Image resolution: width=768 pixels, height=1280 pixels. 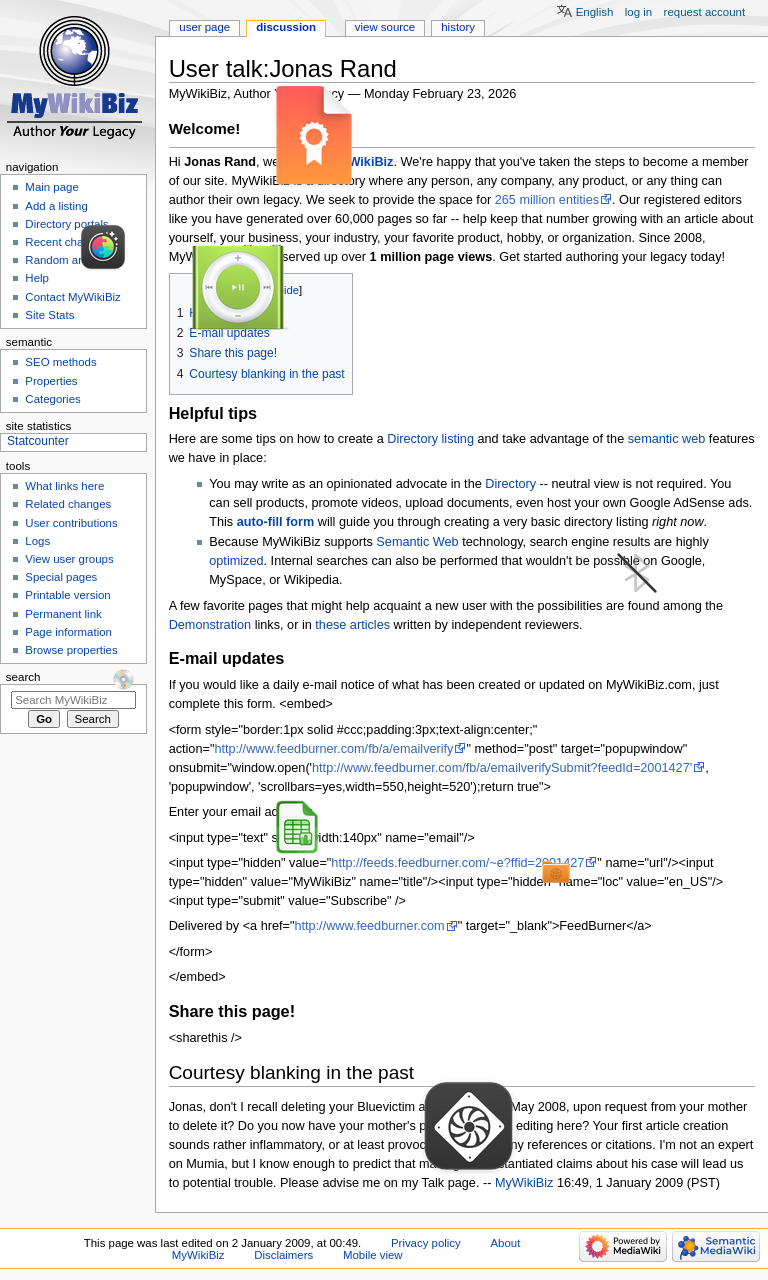 What do you see at coordinates (238, 287) in the screenshot?
I see `iPod shuffle device connected` at bounding box center [238, 287].